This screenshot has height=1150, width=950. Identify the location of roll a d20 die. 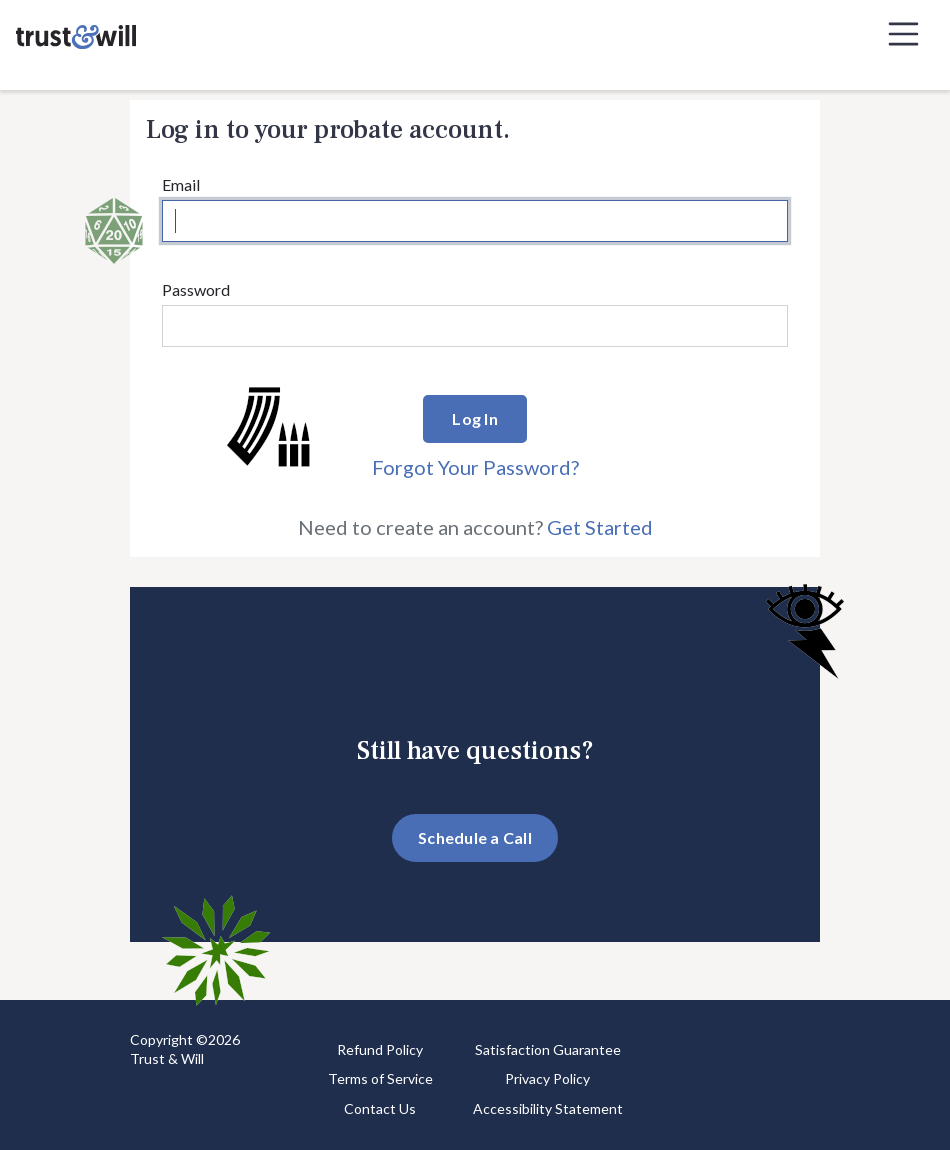
(114, 231).